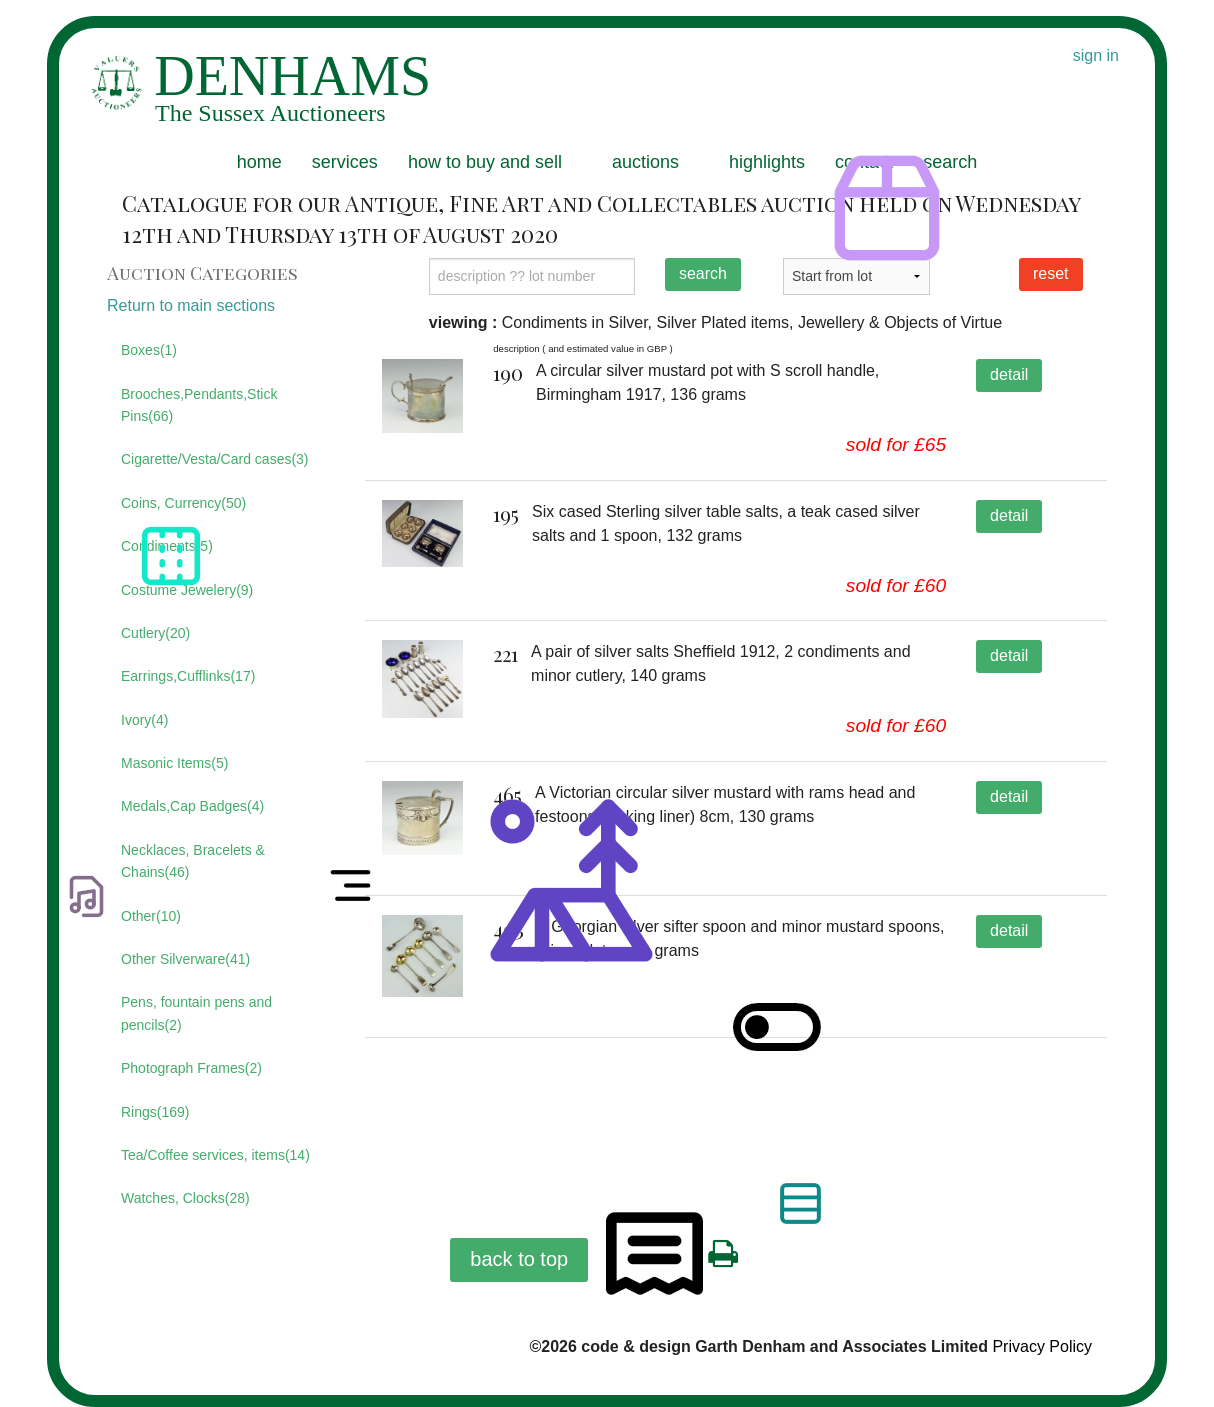  What do you see at coordinates (654, 1253) in the screenshot?
I see `view purchase receipt or transaction history` at bounding box center [654, 1253].